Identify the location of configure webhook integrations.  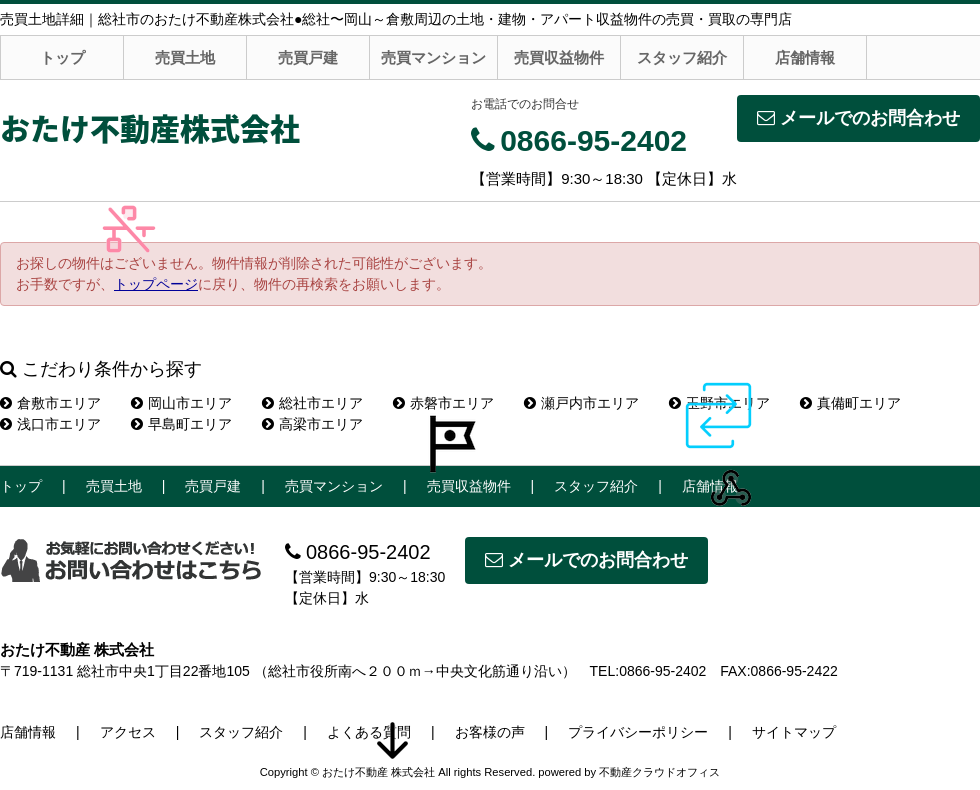
(731, 490).